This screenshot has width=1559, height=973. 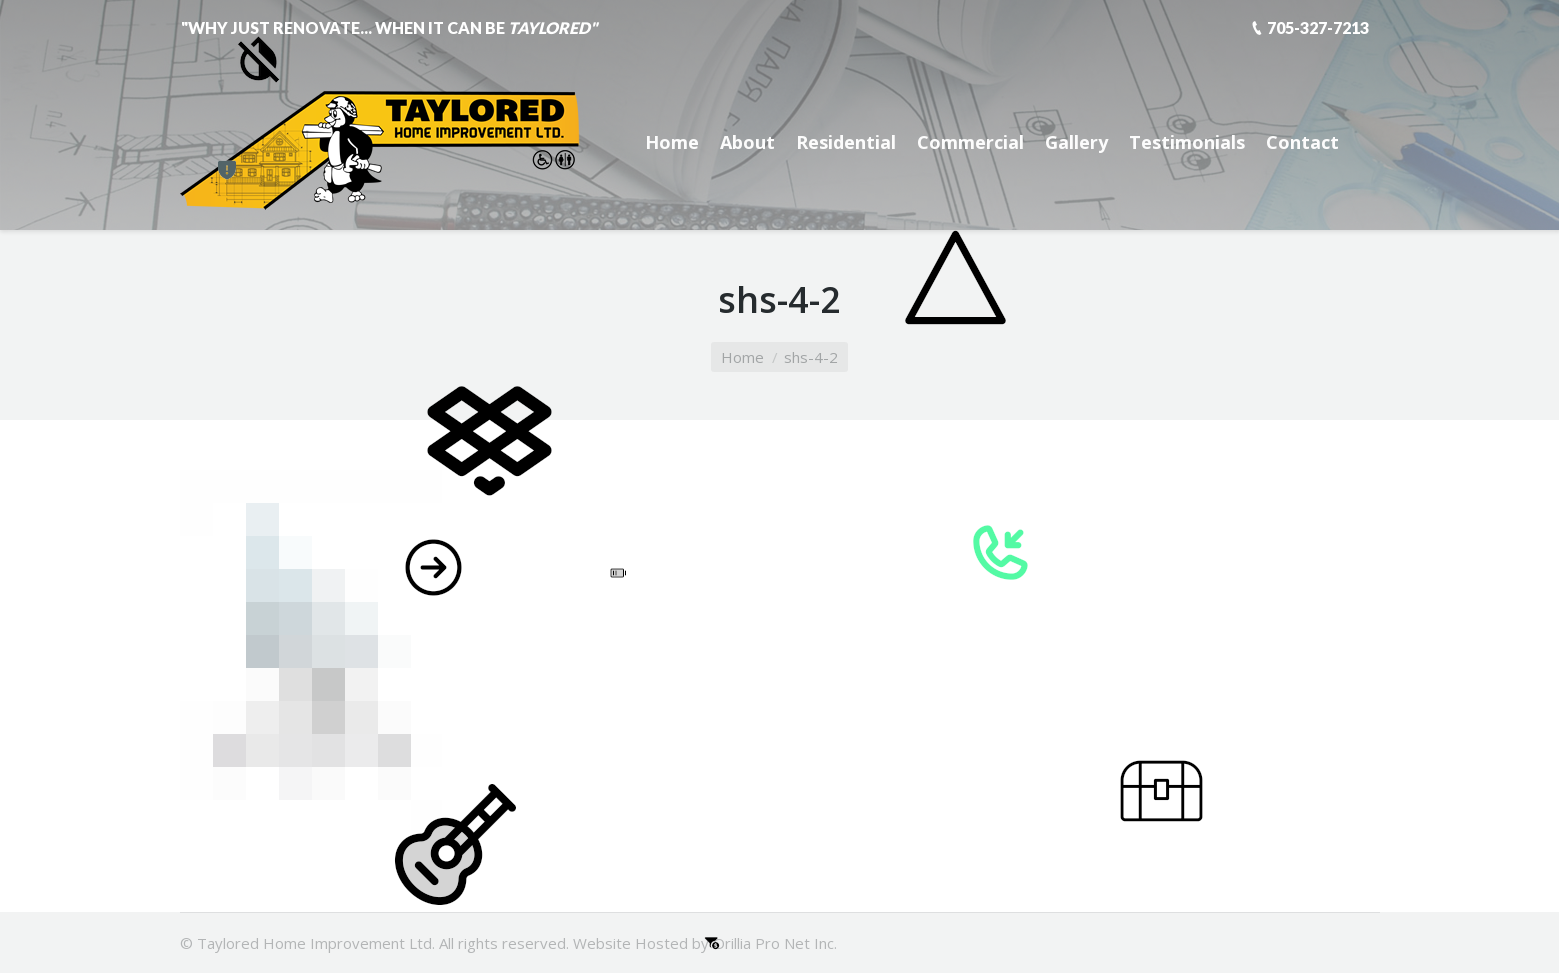 What do you see at coordinates (489, 435) in the screenshot?
I see `open dropbox cloud storage` at bounding box center [489, 435].